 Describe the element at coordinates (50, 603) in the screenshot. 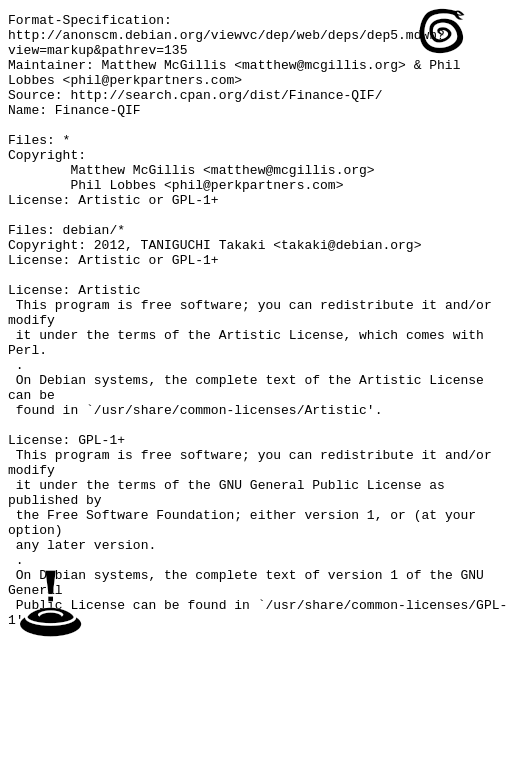

I see `indicates a hazard or dangerous area in gameplay` at that location.